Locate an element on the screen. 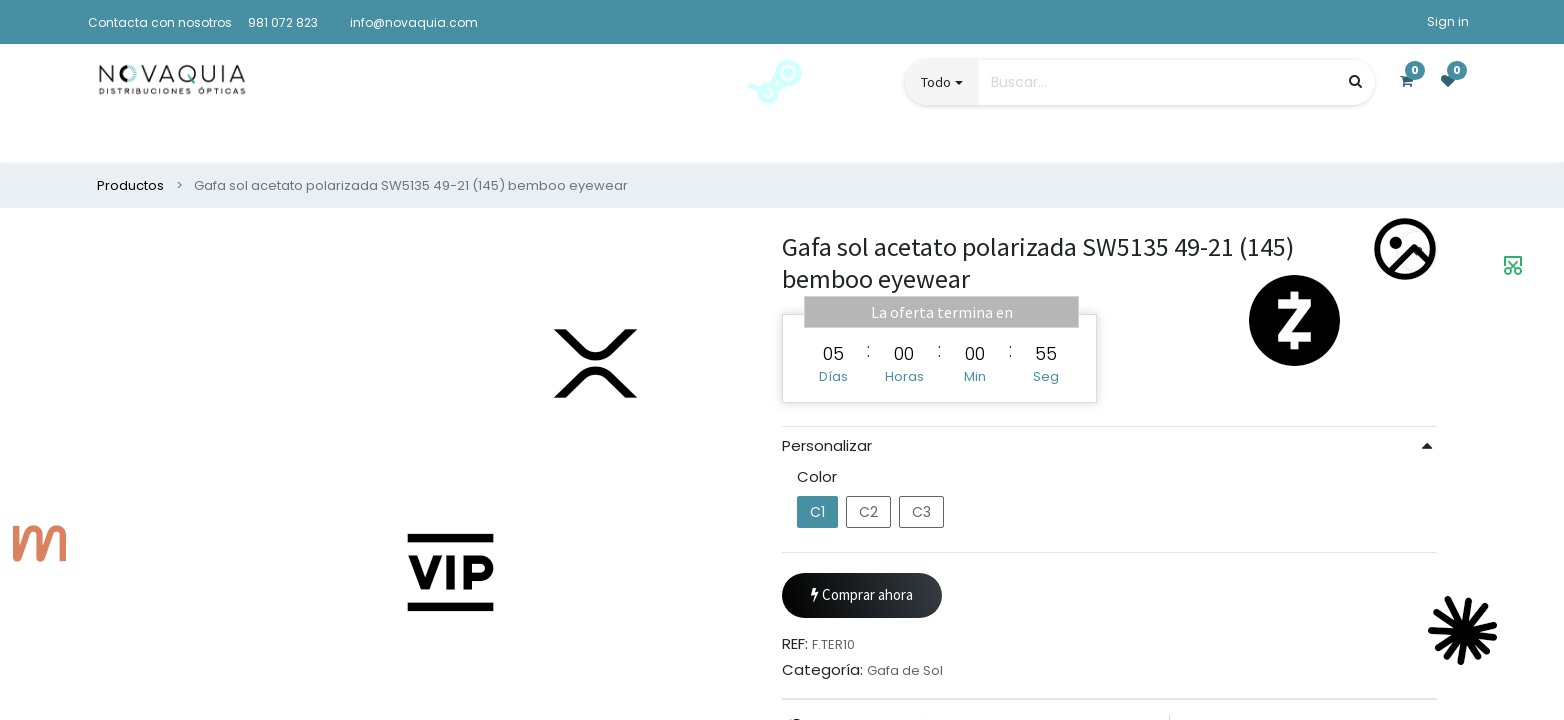 Image resolution: width=1564 pixels, height=720 pixels. zcash cryptocurrency logo is located at coordinates (1294, 320).